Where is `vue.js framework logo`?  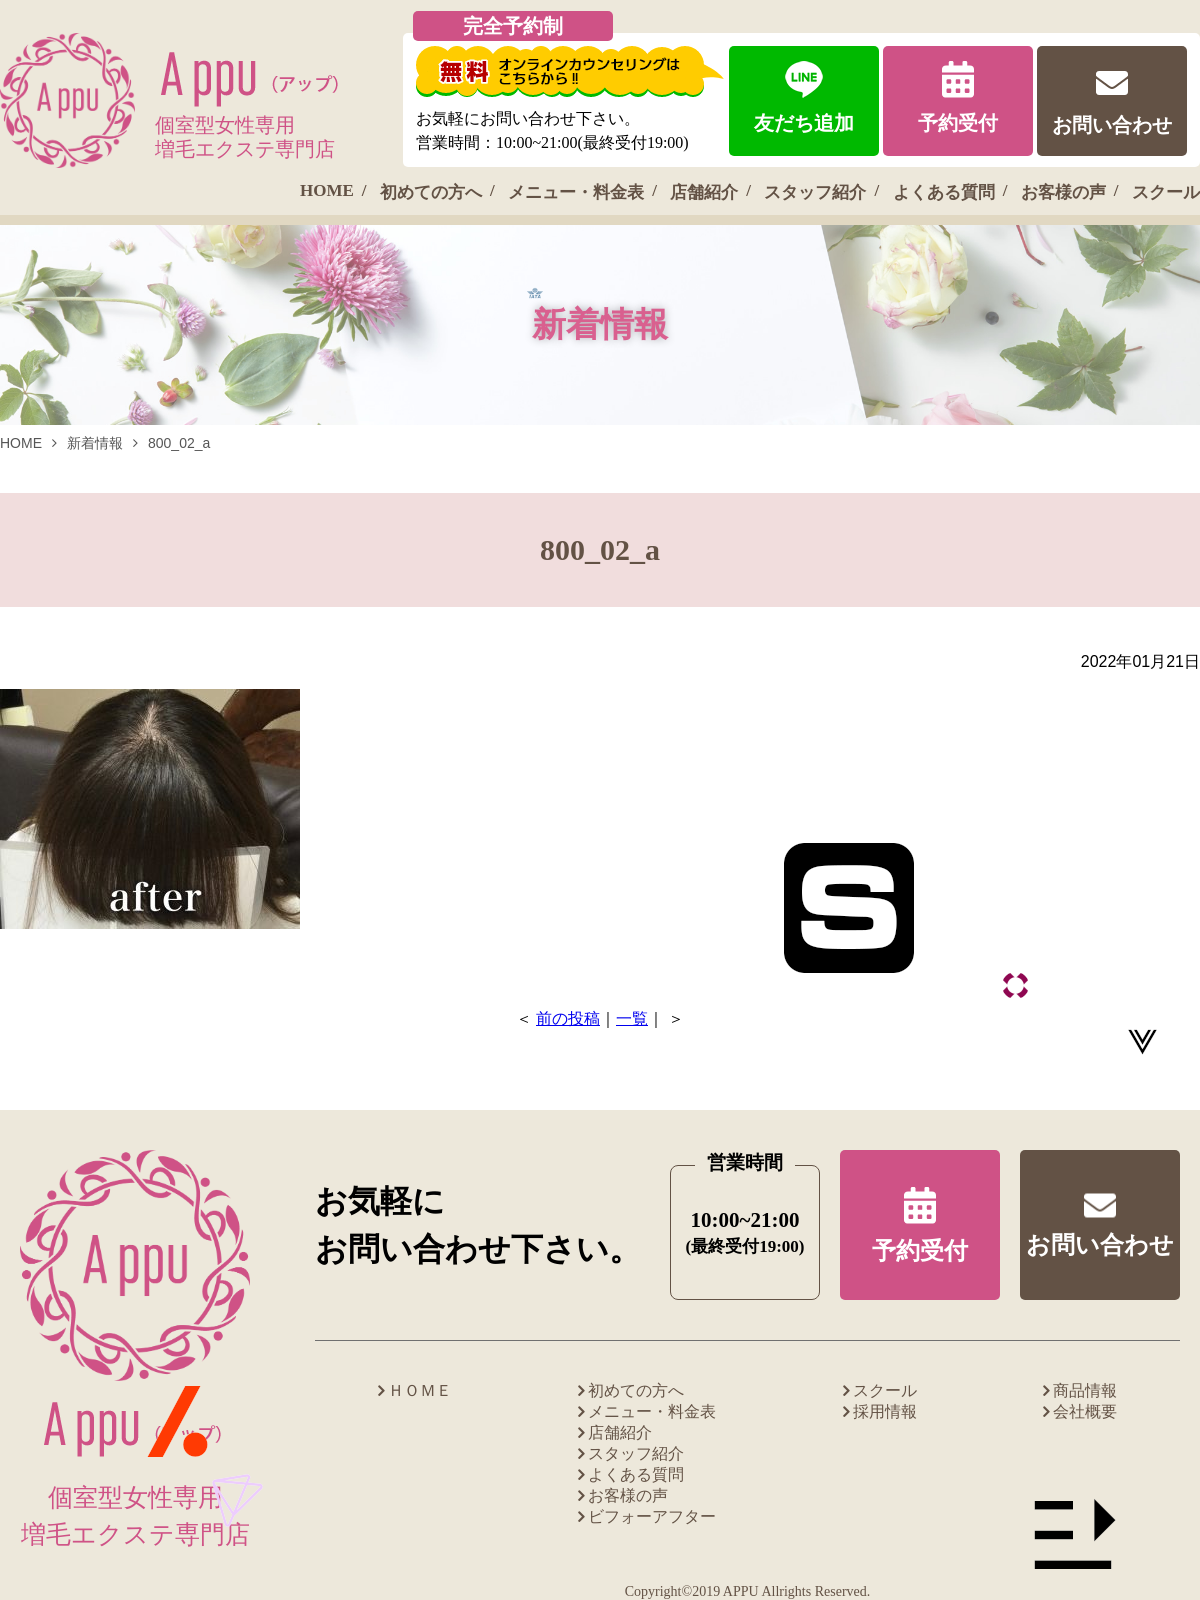
vue.js framework logo is located at coordinates (1142, 1041).